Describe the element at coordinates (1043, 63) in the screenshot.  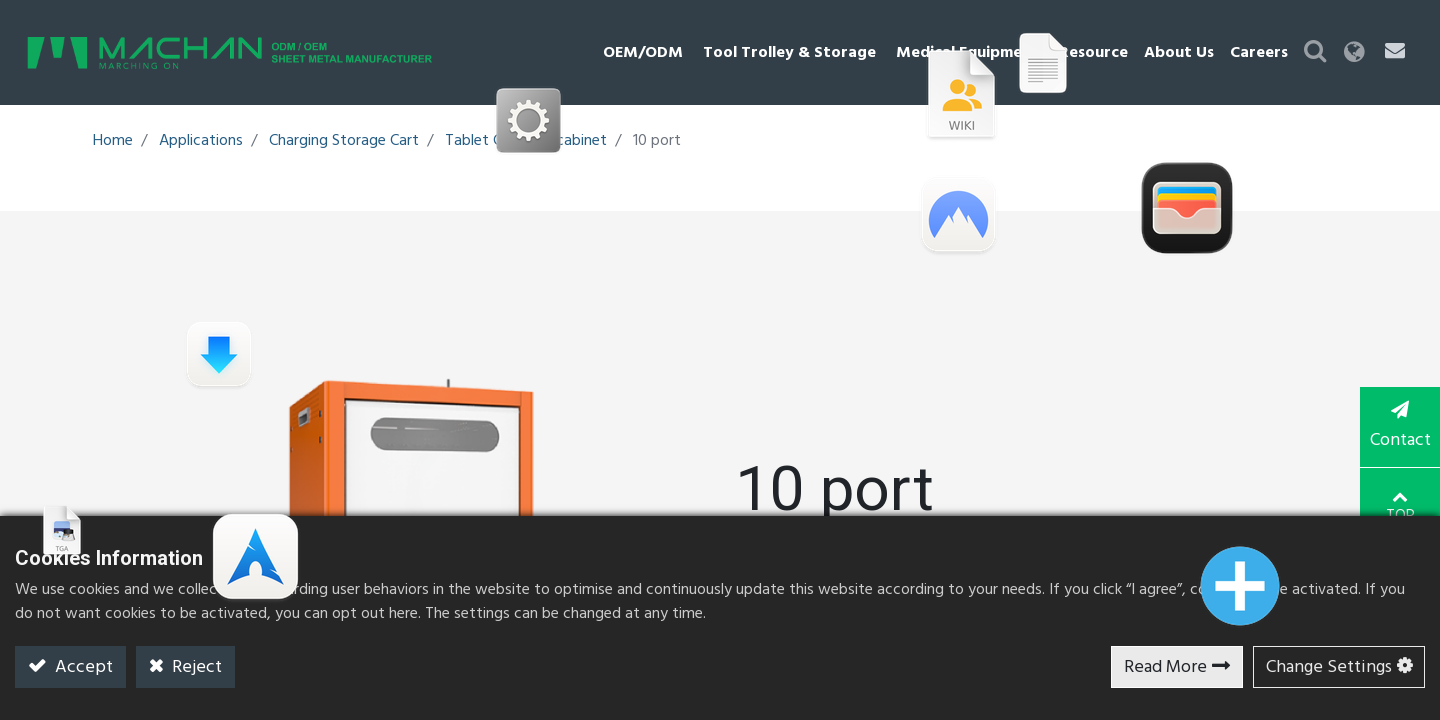
I see `open a plain text file` at that location.